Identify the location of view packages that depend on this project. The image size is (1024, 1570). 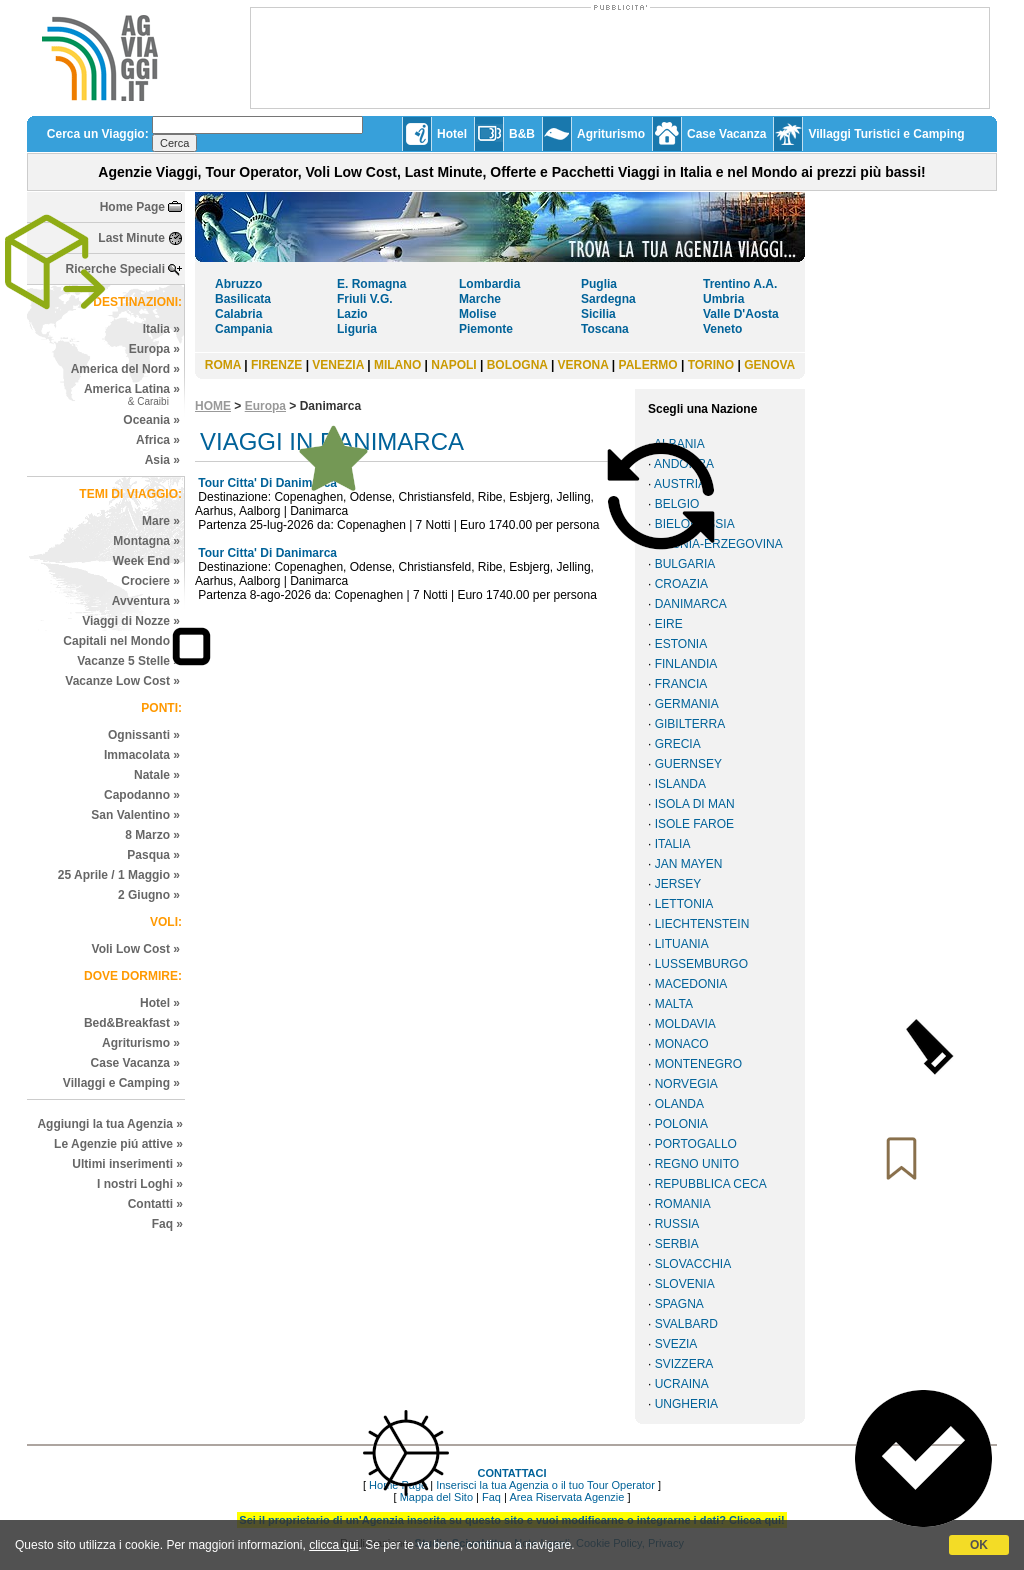
(55, 263).